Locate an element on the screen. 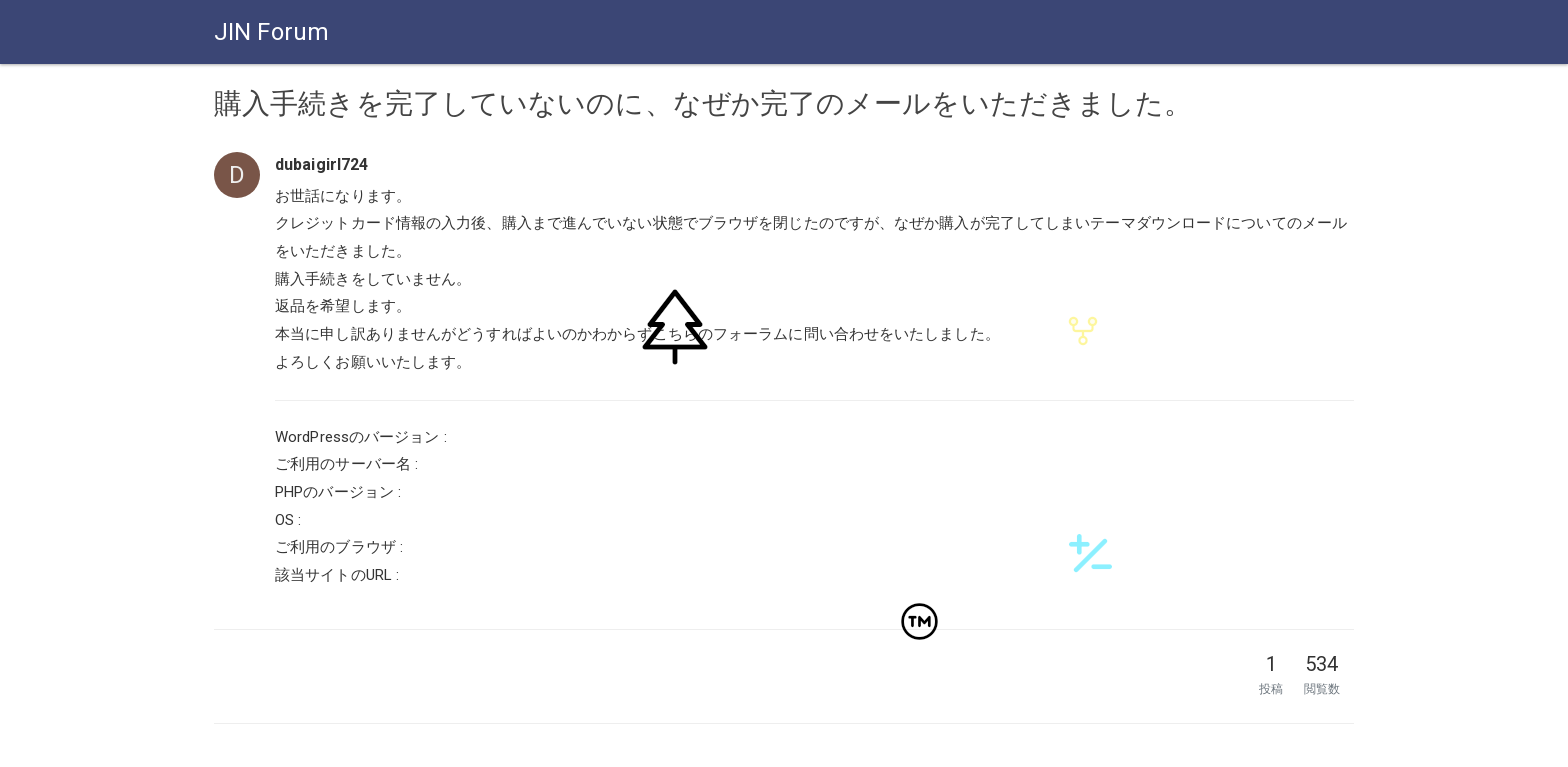  indicates parks or nature areas on a map is located at coordinates (675, 327).